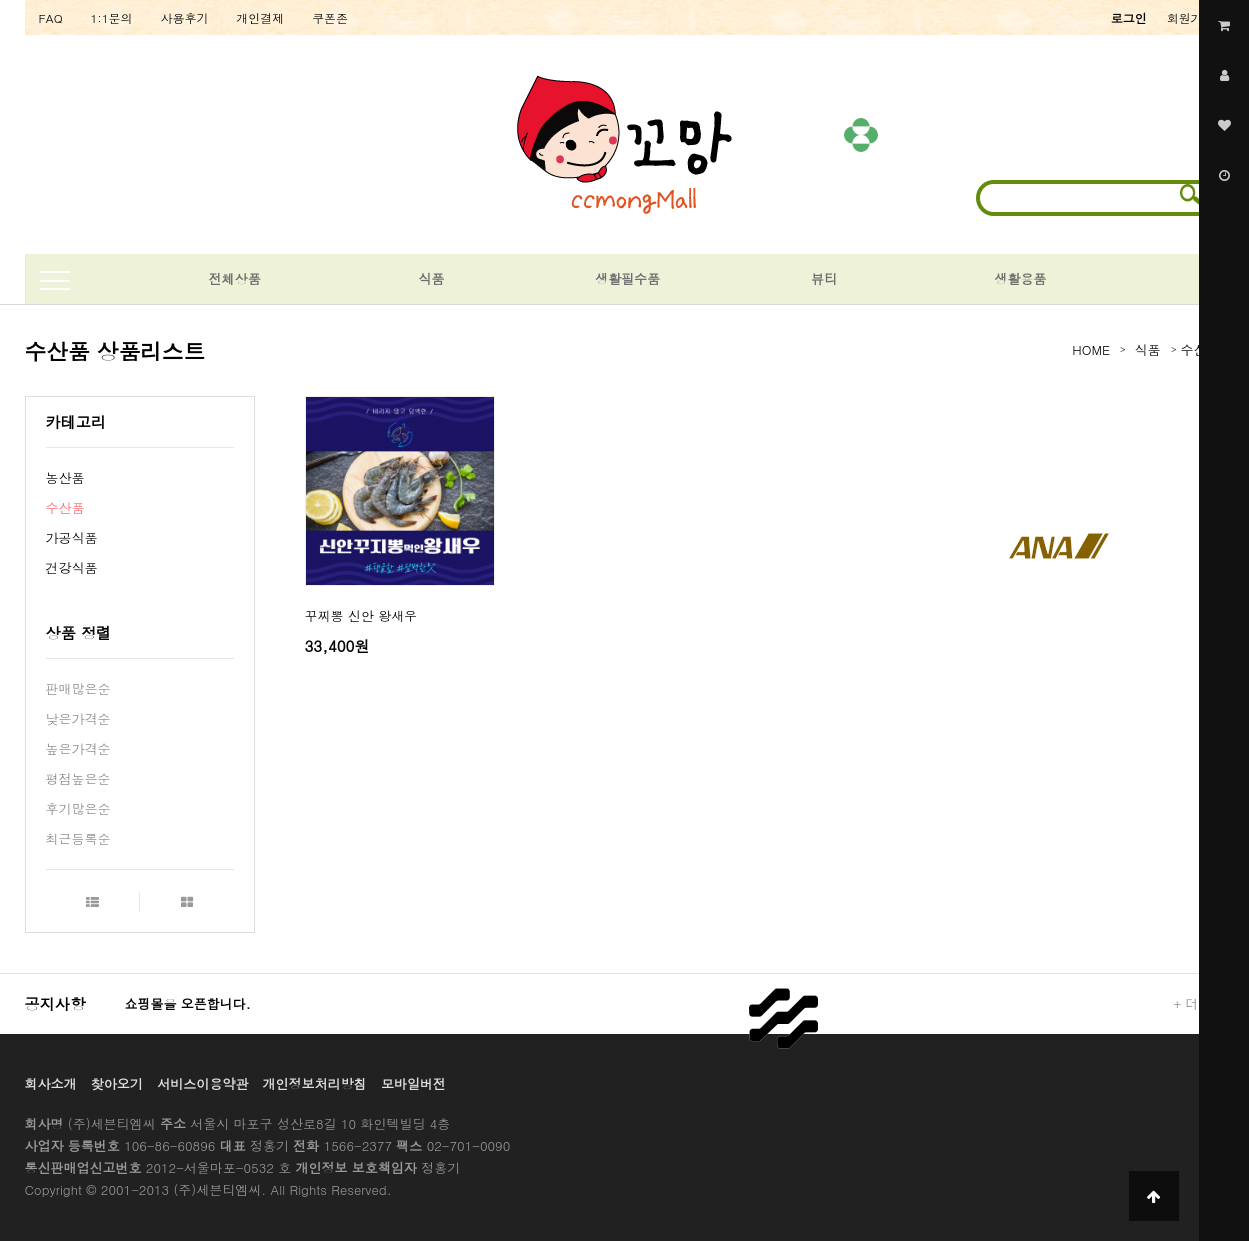 This screenshot has width=1249, height=1241. I want to click on langflow app logo, so click(783, 1018).